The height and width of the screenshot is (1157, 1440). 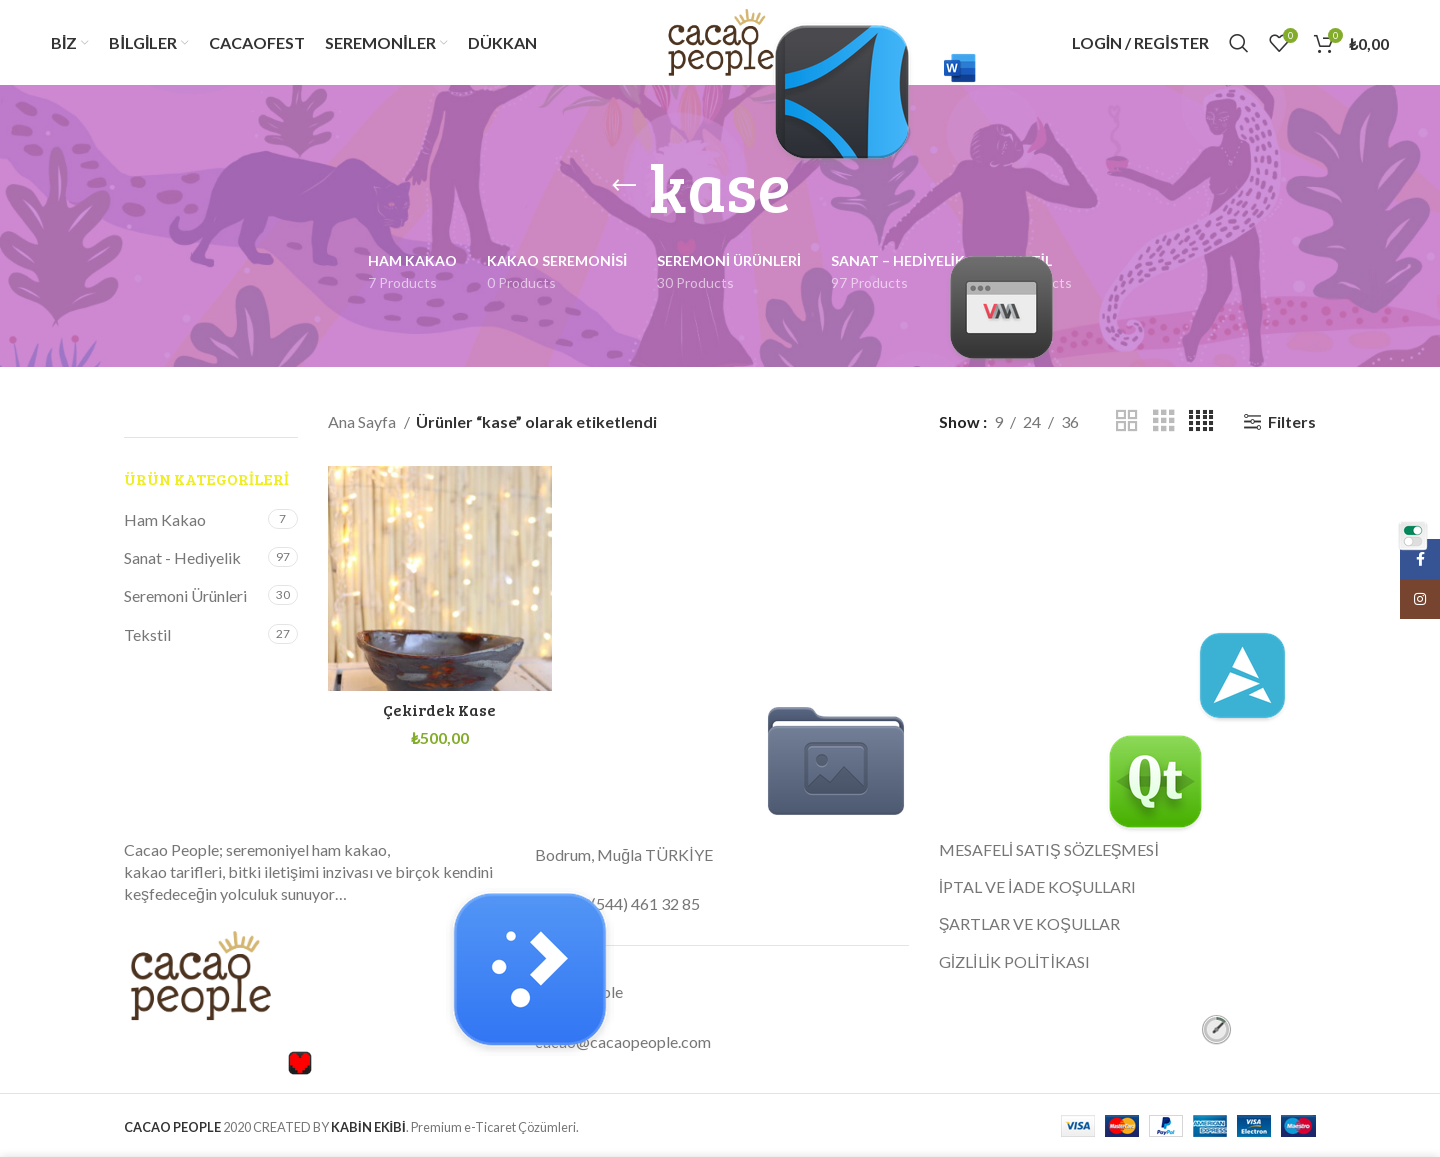 What do you see at coordinates (1413, 536) in the screenshot?
I see `open desktop preferences or settings` at bounding box center [1413, 536].